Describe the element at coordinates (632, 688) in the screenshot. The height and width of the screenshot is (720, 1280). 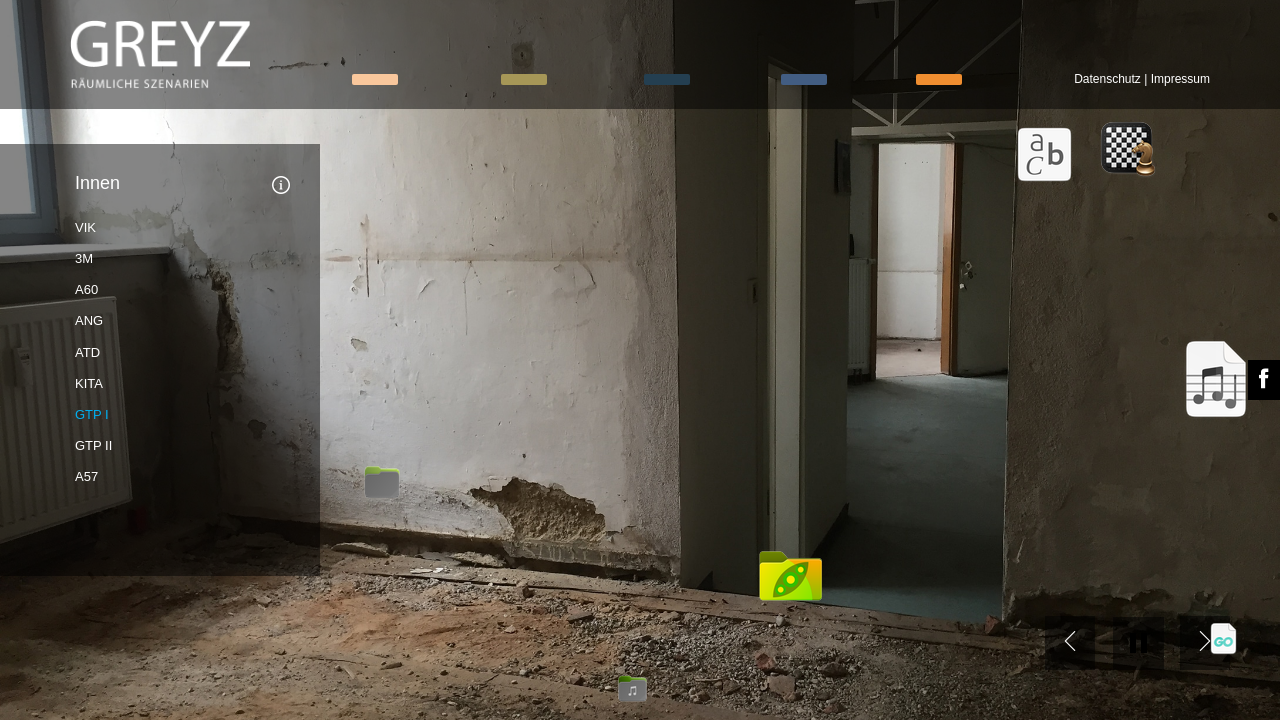
I see `open your music folder` at that location.